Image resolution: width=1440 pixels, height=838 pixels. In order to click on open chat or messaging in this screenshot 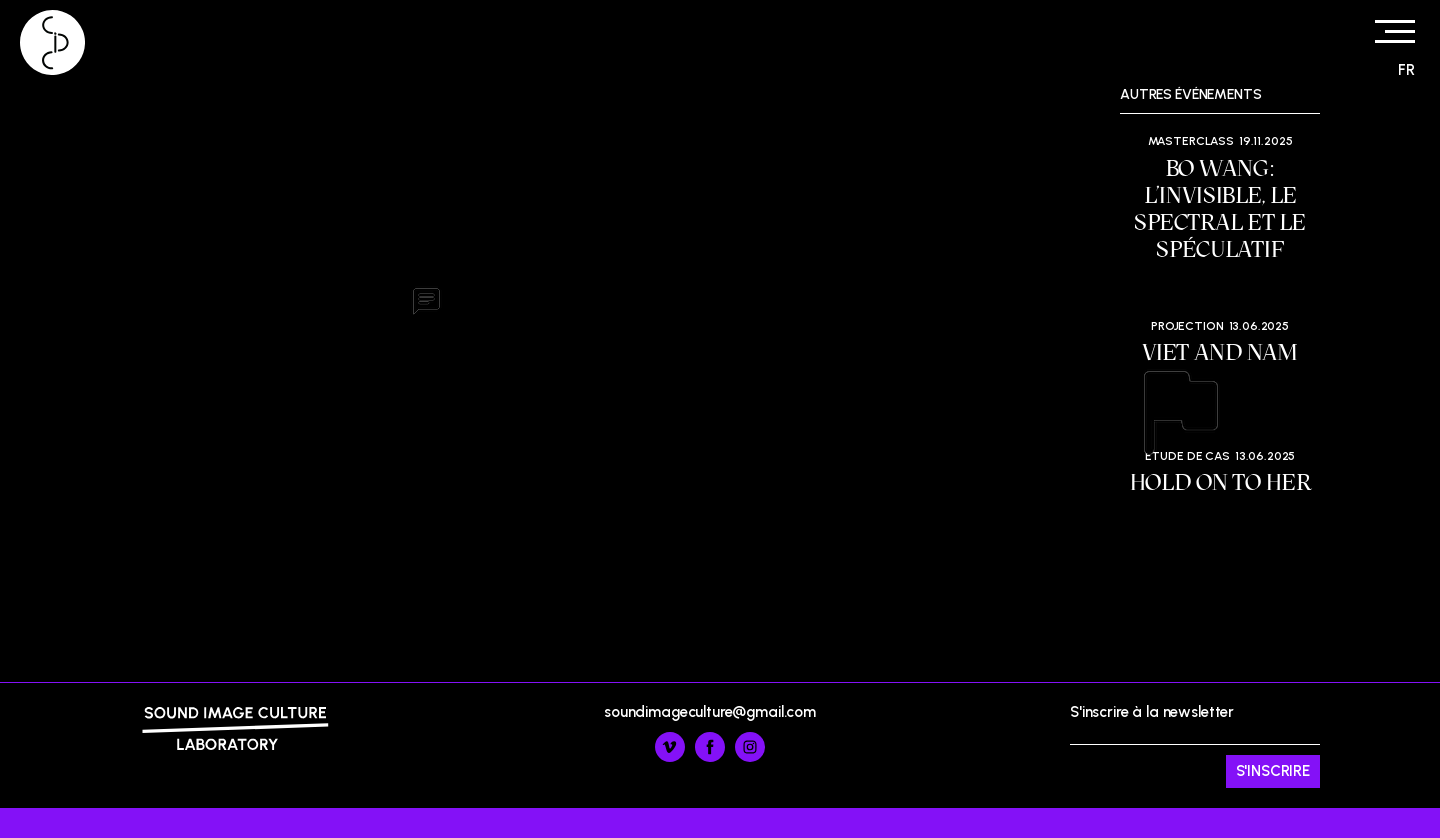, I will do `click(426, 301)`.